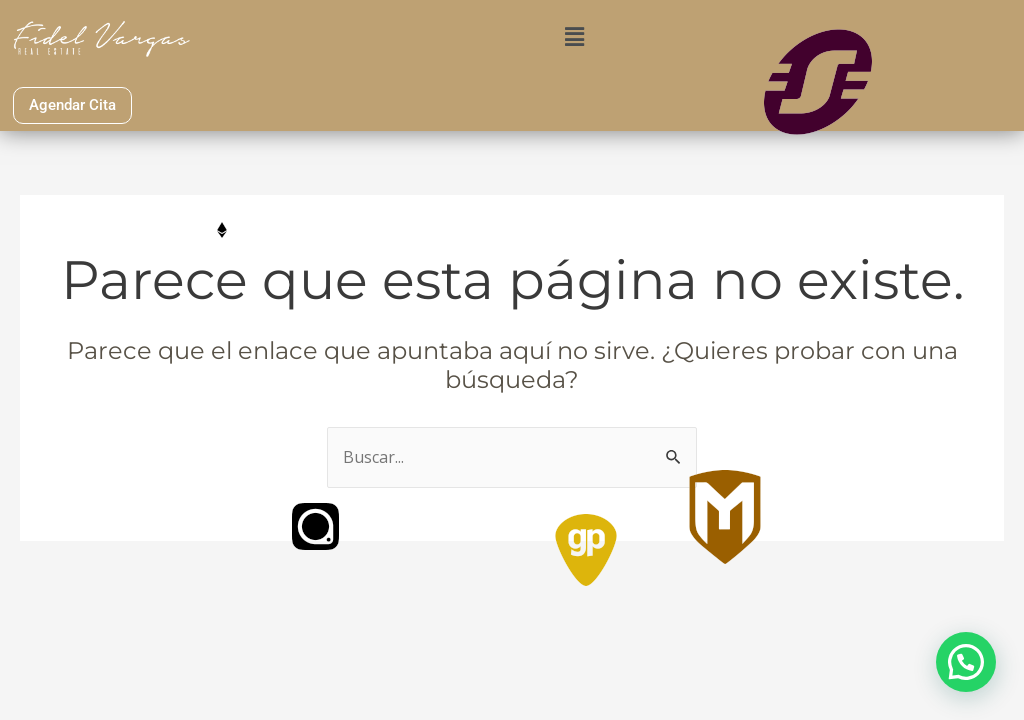  I want to click on open guitar pro application, so click(586, 550).